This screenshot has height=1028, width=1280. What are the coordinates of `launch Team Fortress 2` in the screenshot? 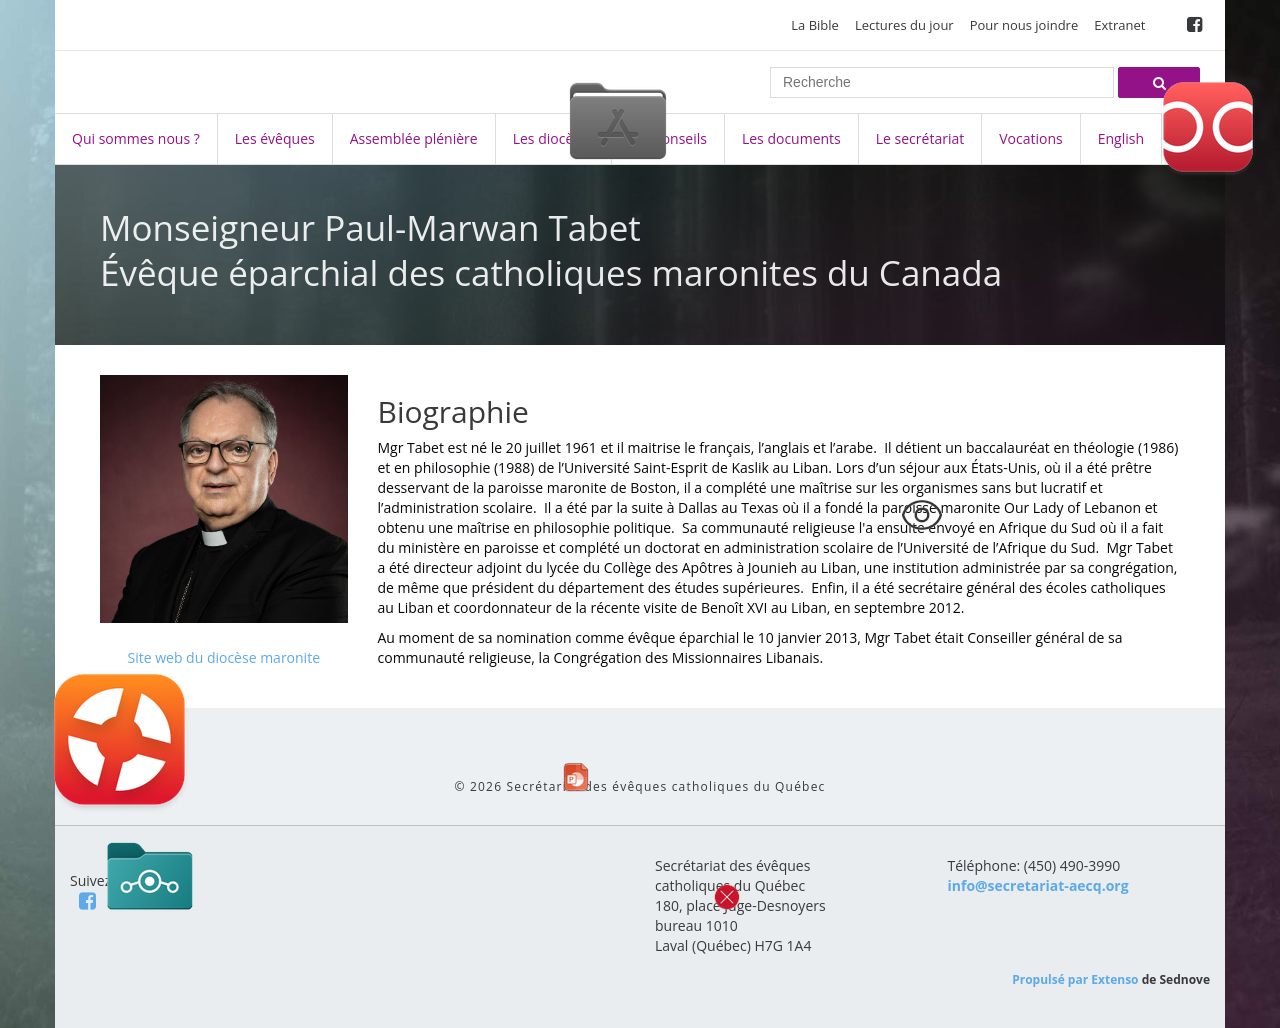 It's located at (119, 739).